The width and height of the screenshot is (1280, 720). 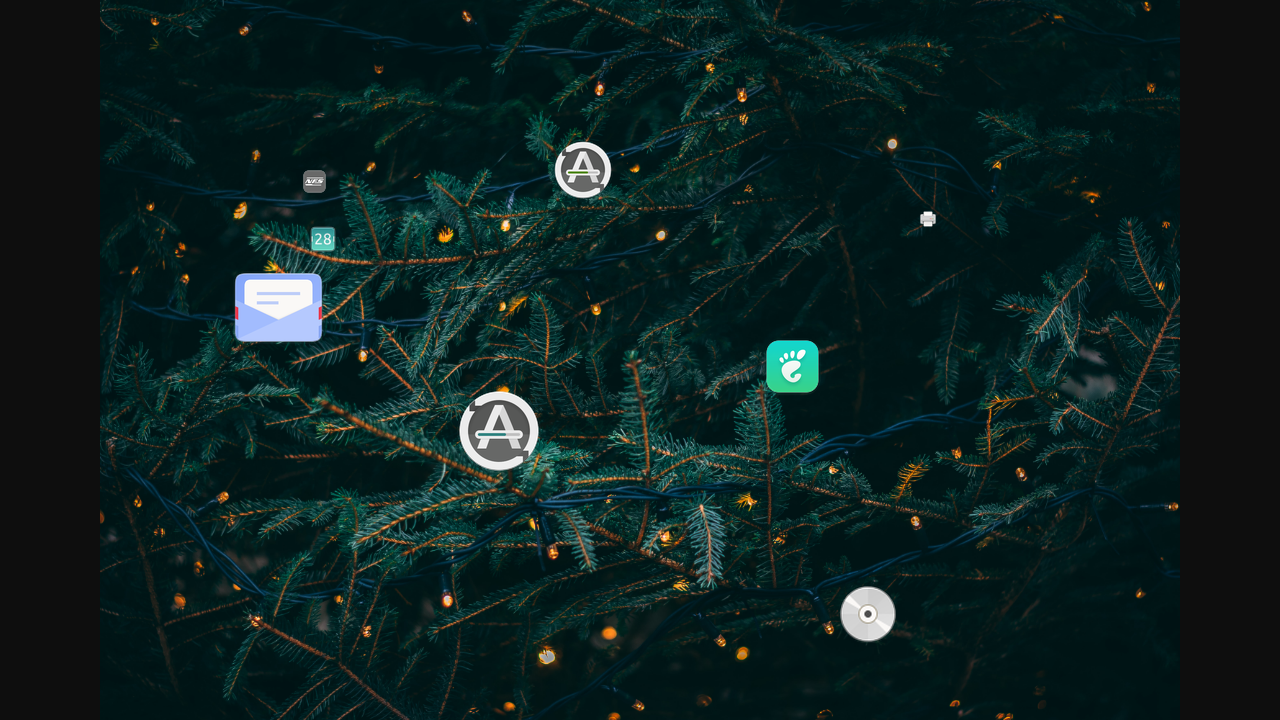 I want to click on print the current document, so click(x=928, y=219).